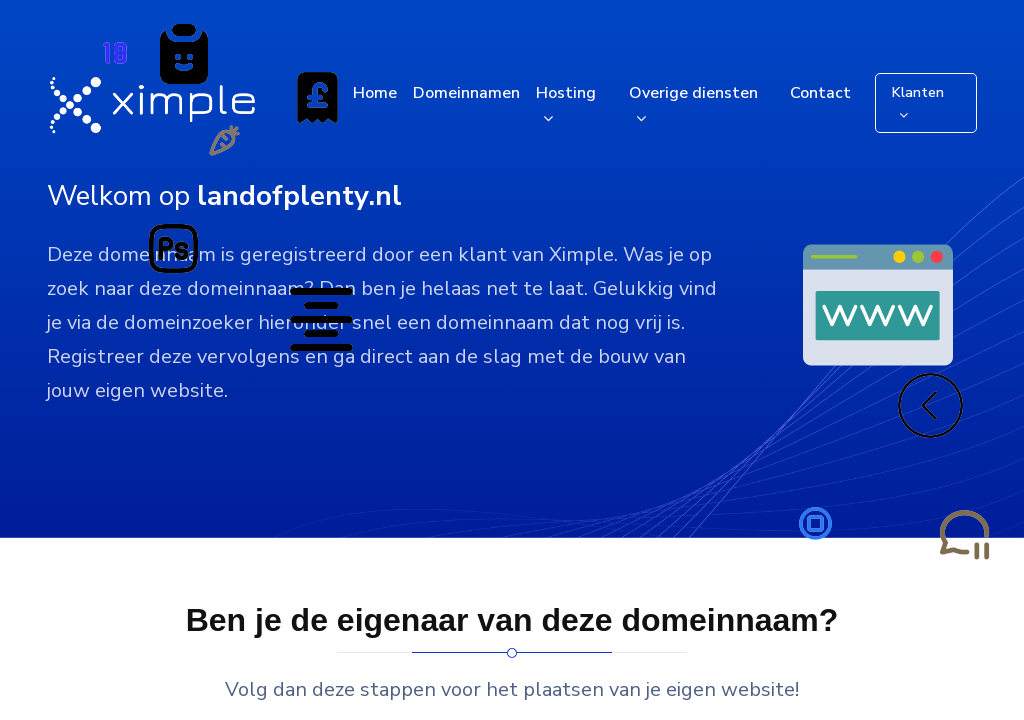  What do you see at coordinates (224, 141) in the screenshot?
I see `browse vegetable or produce category` at bounding box center [224, 141].